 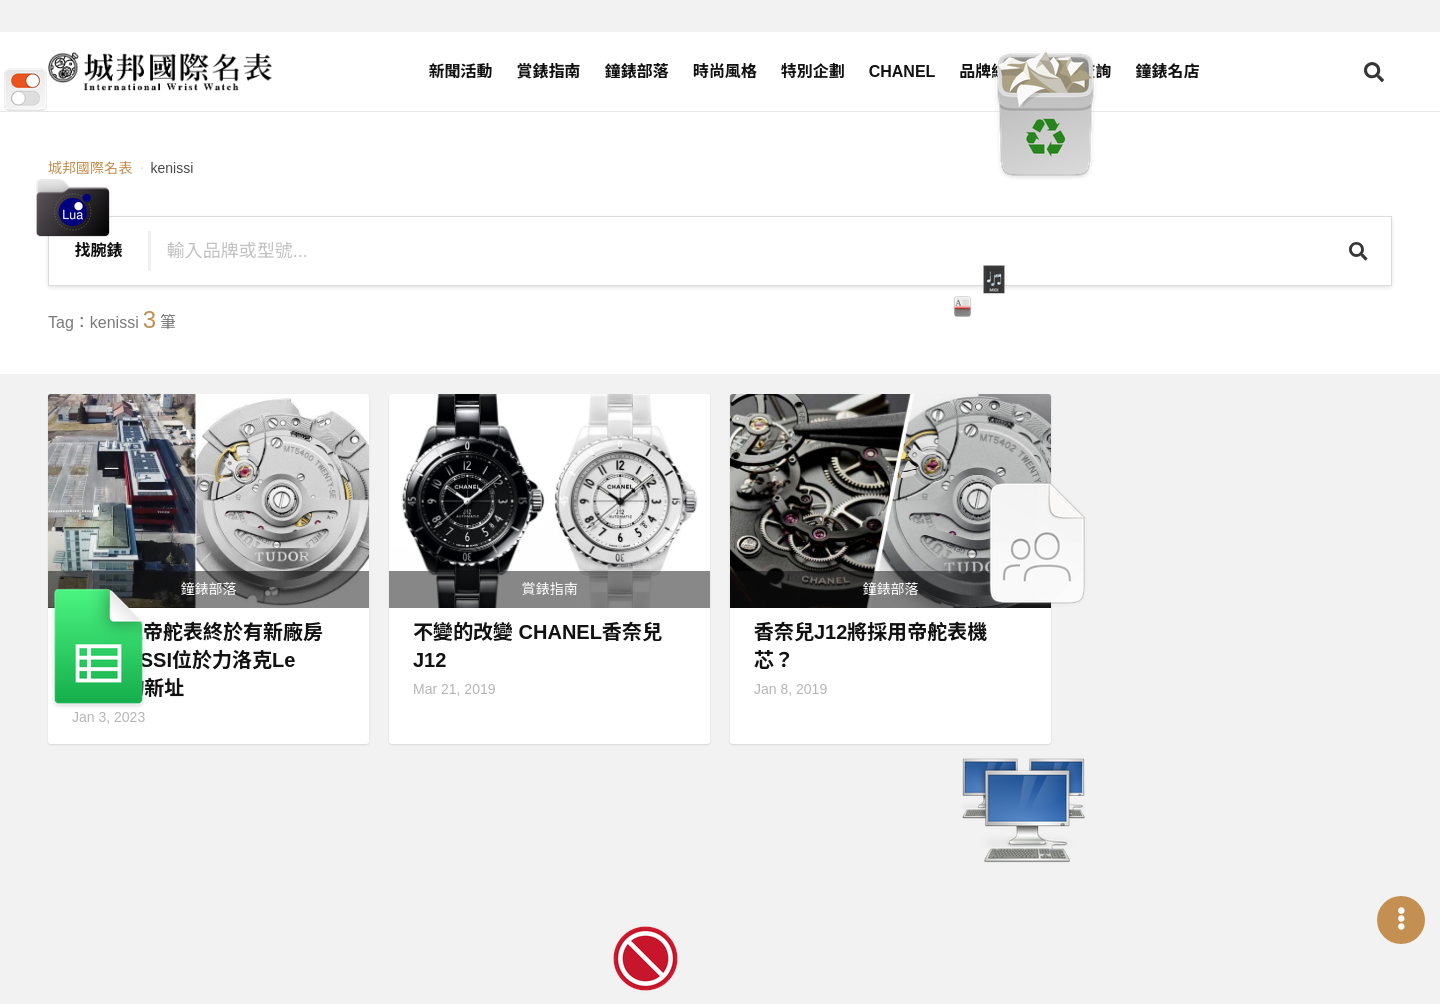 What do you see at coordinates (25, 89) in the screenshot?
I see `open system tweaks or settings app` at bounding box center [25, 89].